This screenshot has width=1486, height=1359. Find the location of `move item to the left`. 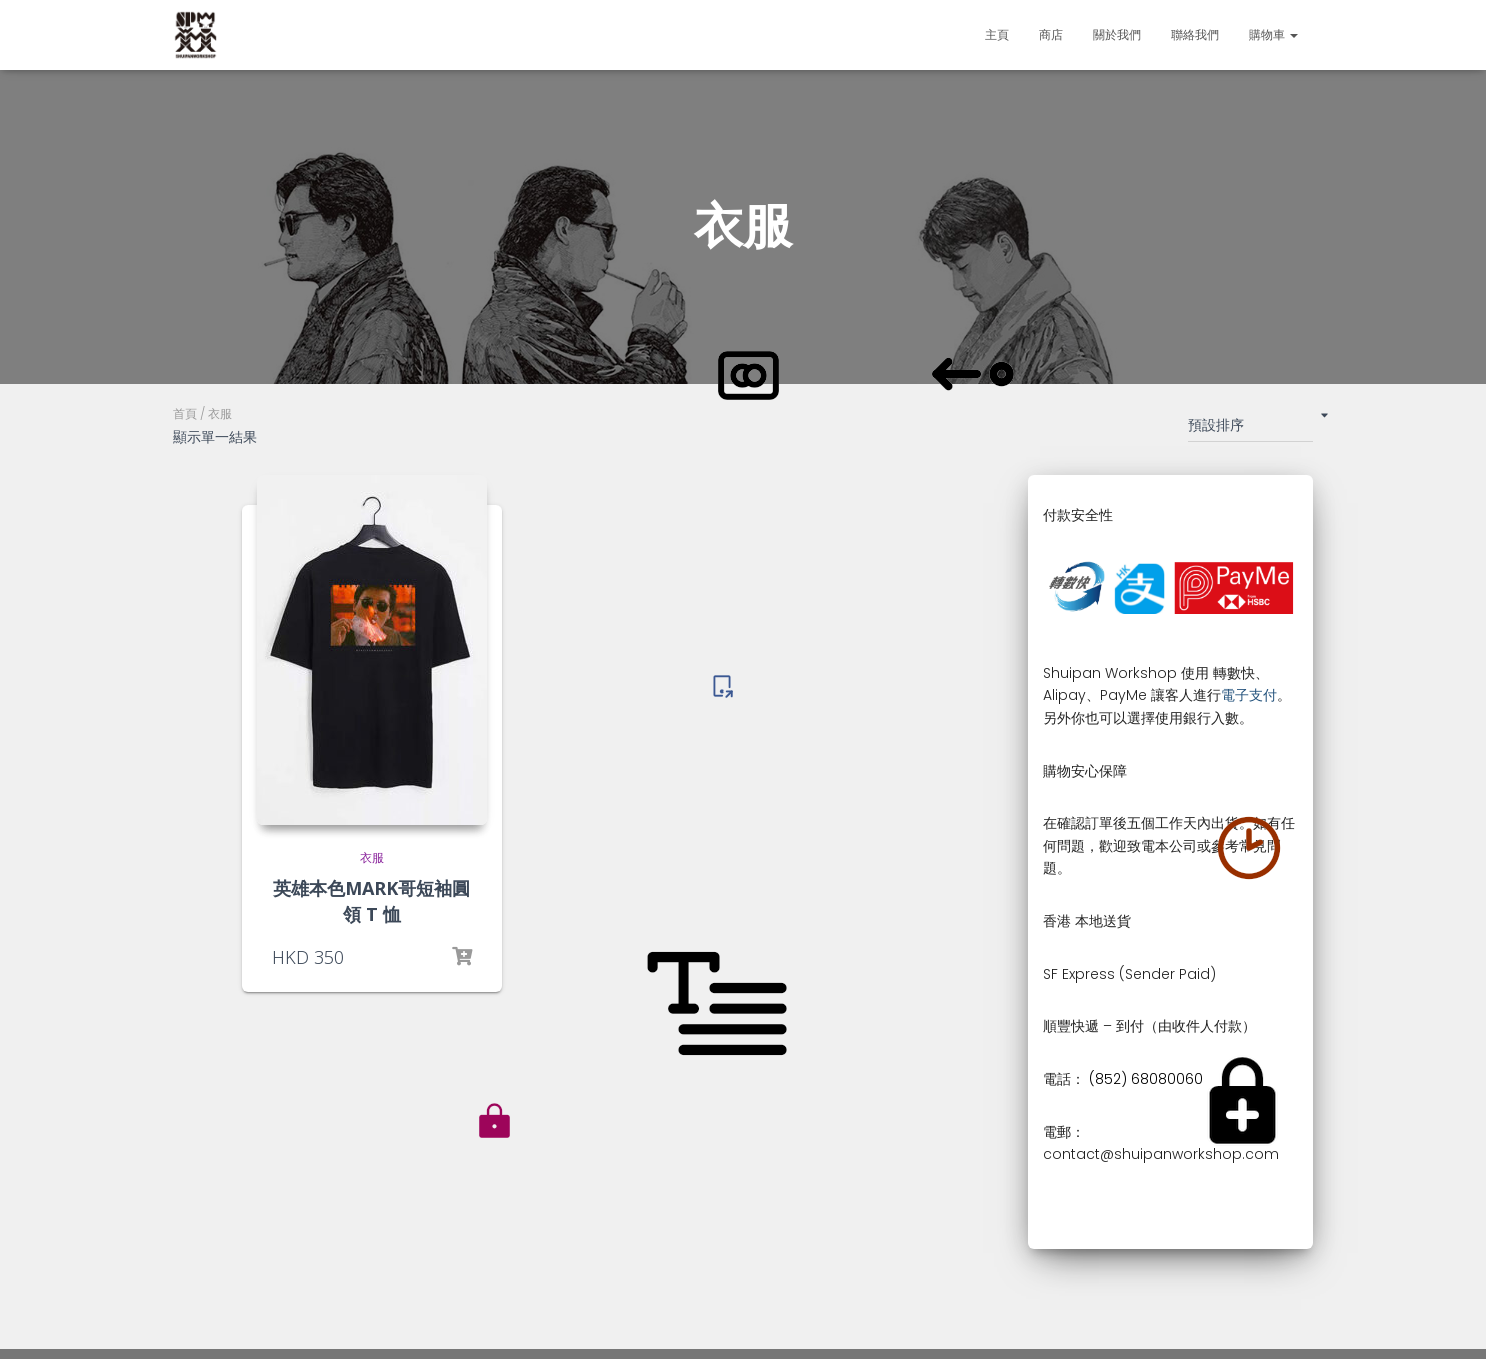

move item to the left is located at coordinates (973, 374).